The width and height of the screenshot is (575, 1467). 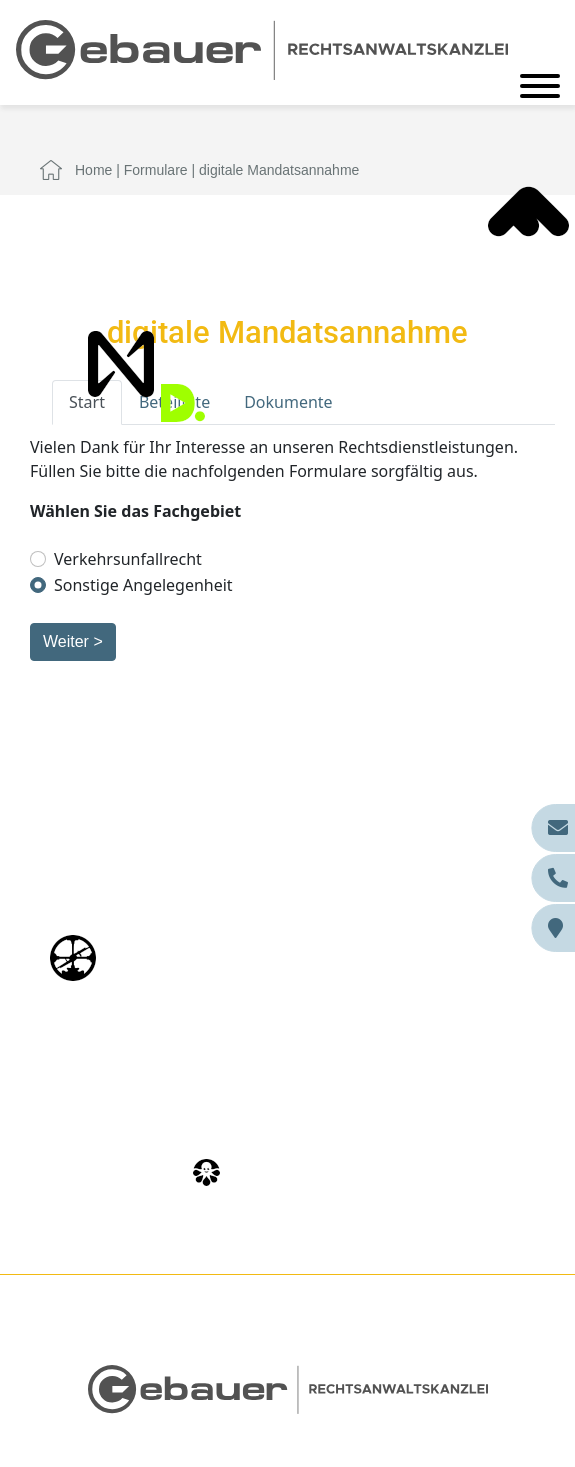 I want to click on visit the Custom Ink website, so click(x=206, y=1172).